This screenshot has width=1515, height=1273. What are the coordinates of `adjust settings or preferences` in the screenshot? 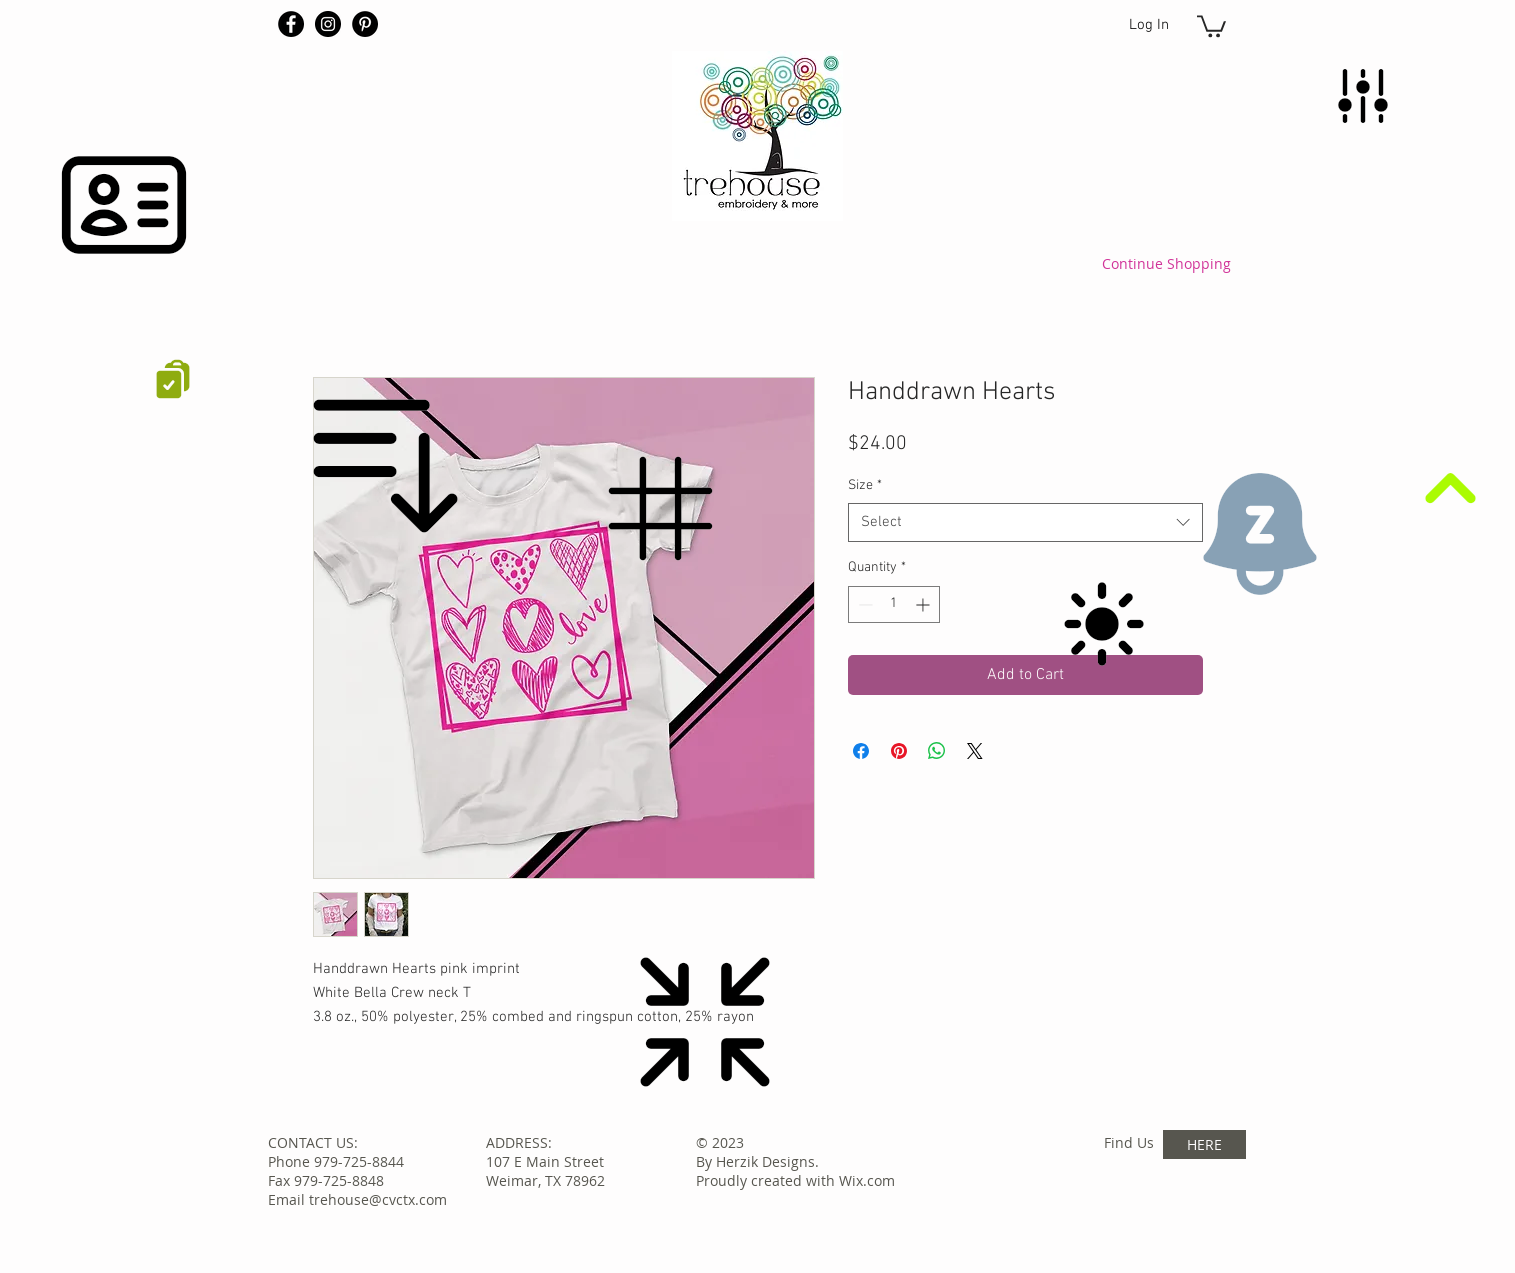 It's located at (1363, 96).